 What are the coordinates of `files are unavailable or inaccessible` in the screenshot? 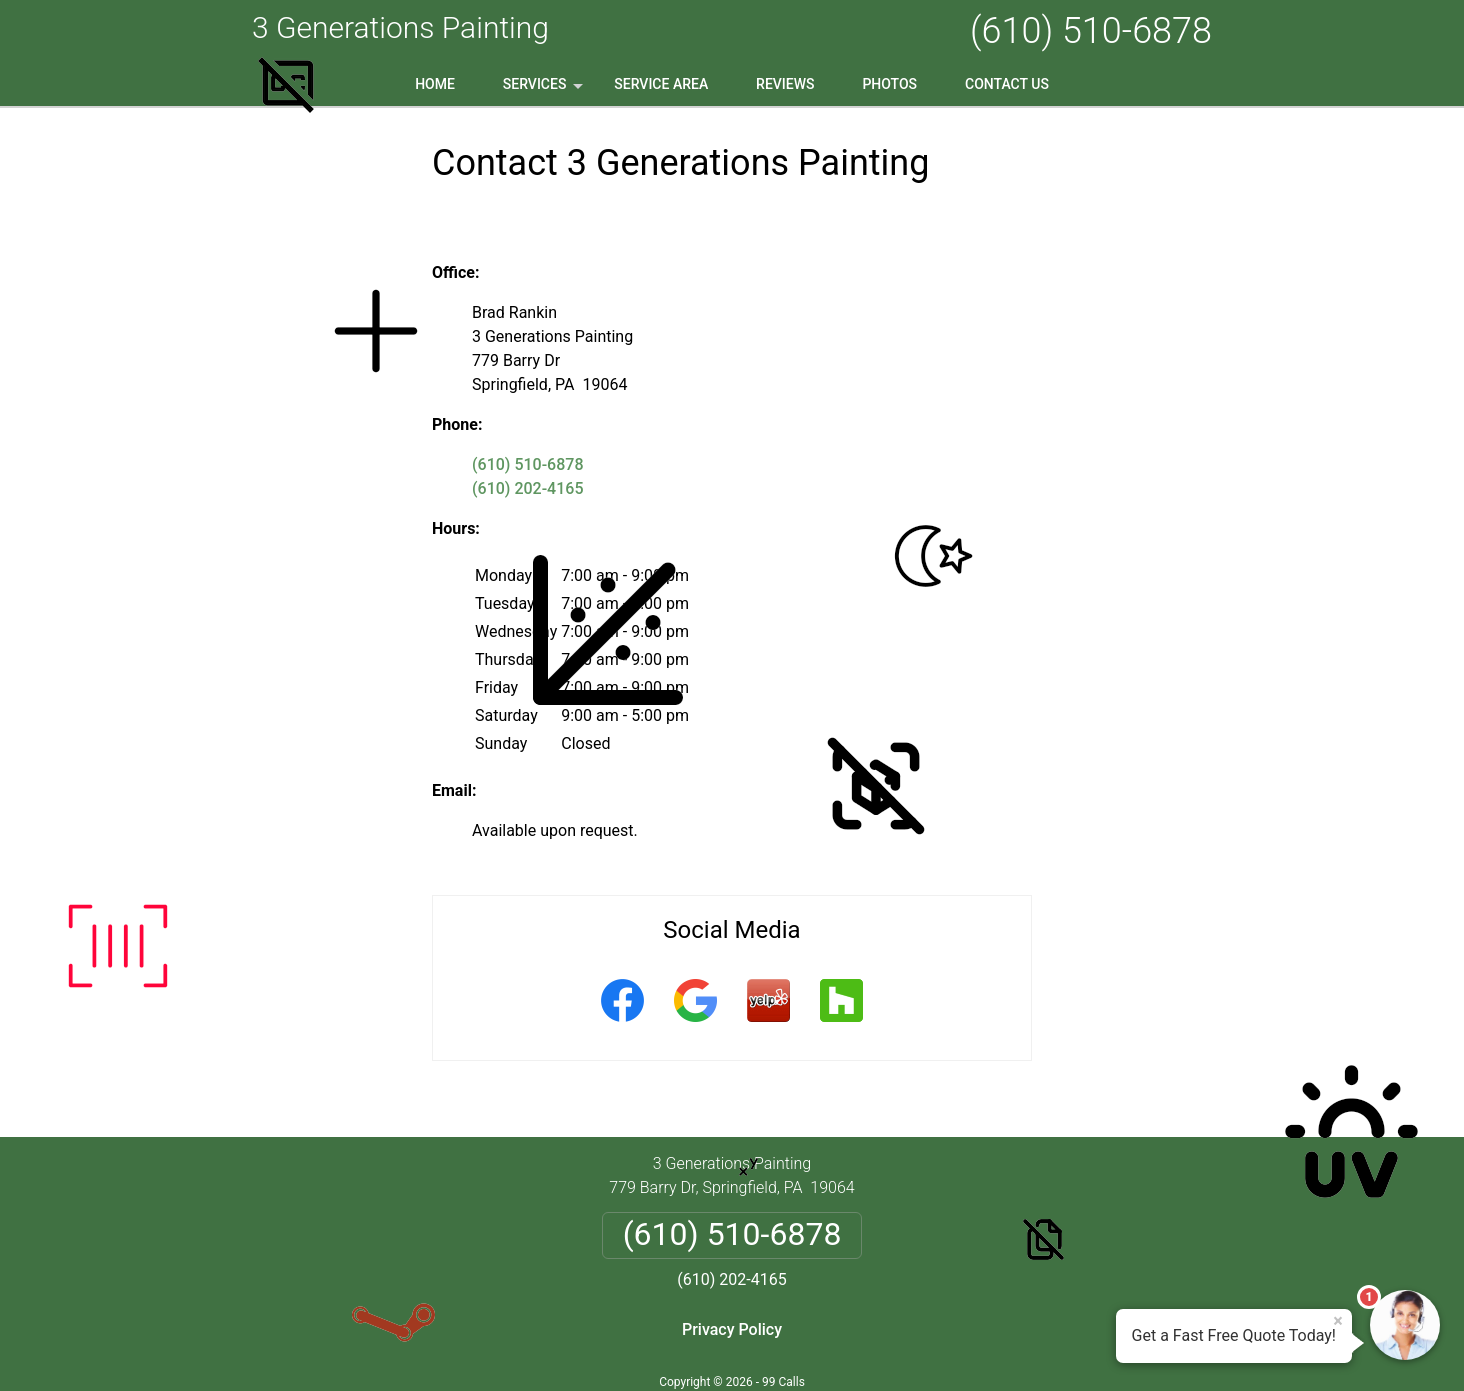 It's located at (1043, 1239).